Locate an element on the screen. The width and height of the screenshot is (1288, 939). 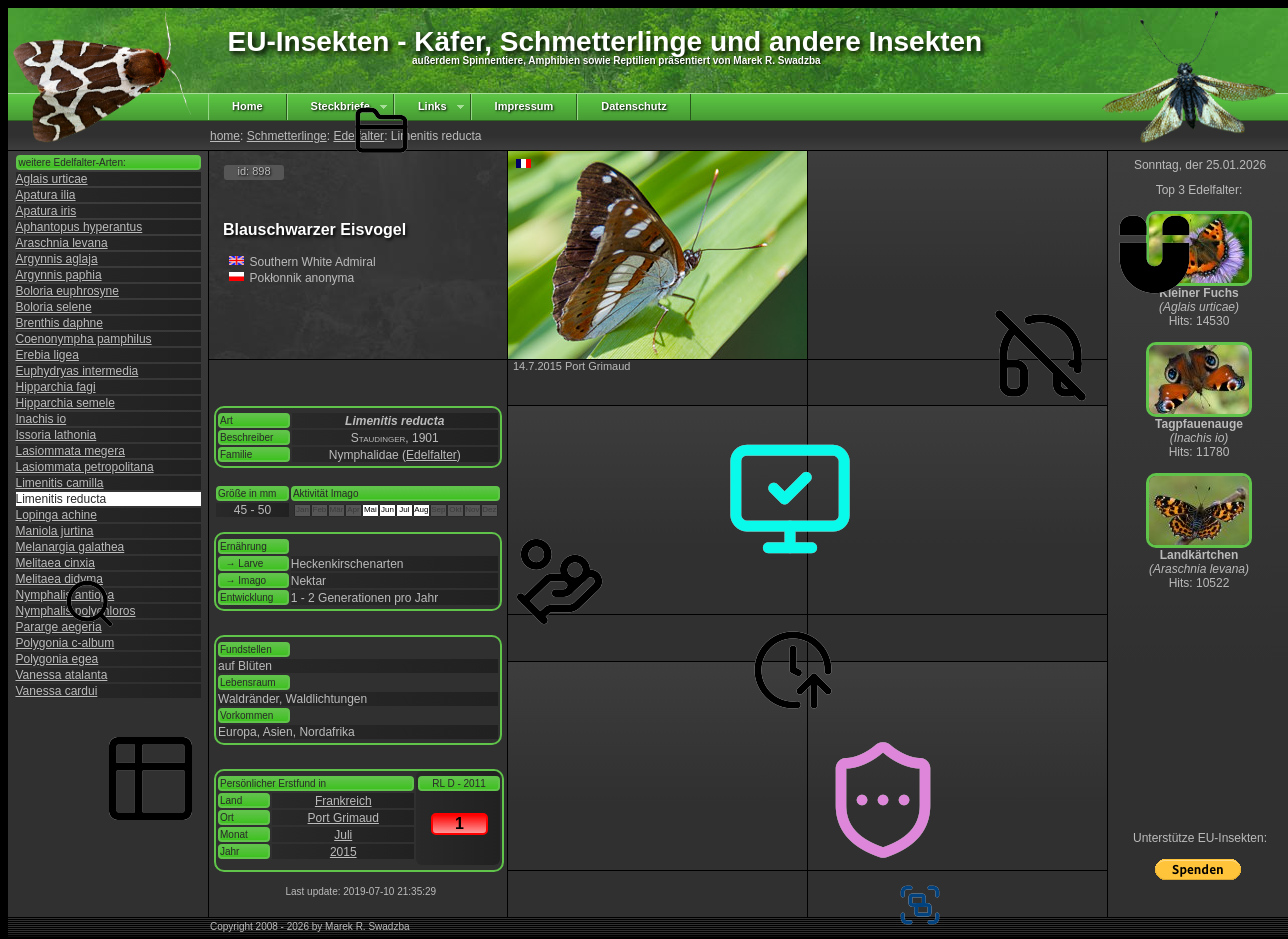
system check passed or monitor verified is located at coordinates (790, 499).